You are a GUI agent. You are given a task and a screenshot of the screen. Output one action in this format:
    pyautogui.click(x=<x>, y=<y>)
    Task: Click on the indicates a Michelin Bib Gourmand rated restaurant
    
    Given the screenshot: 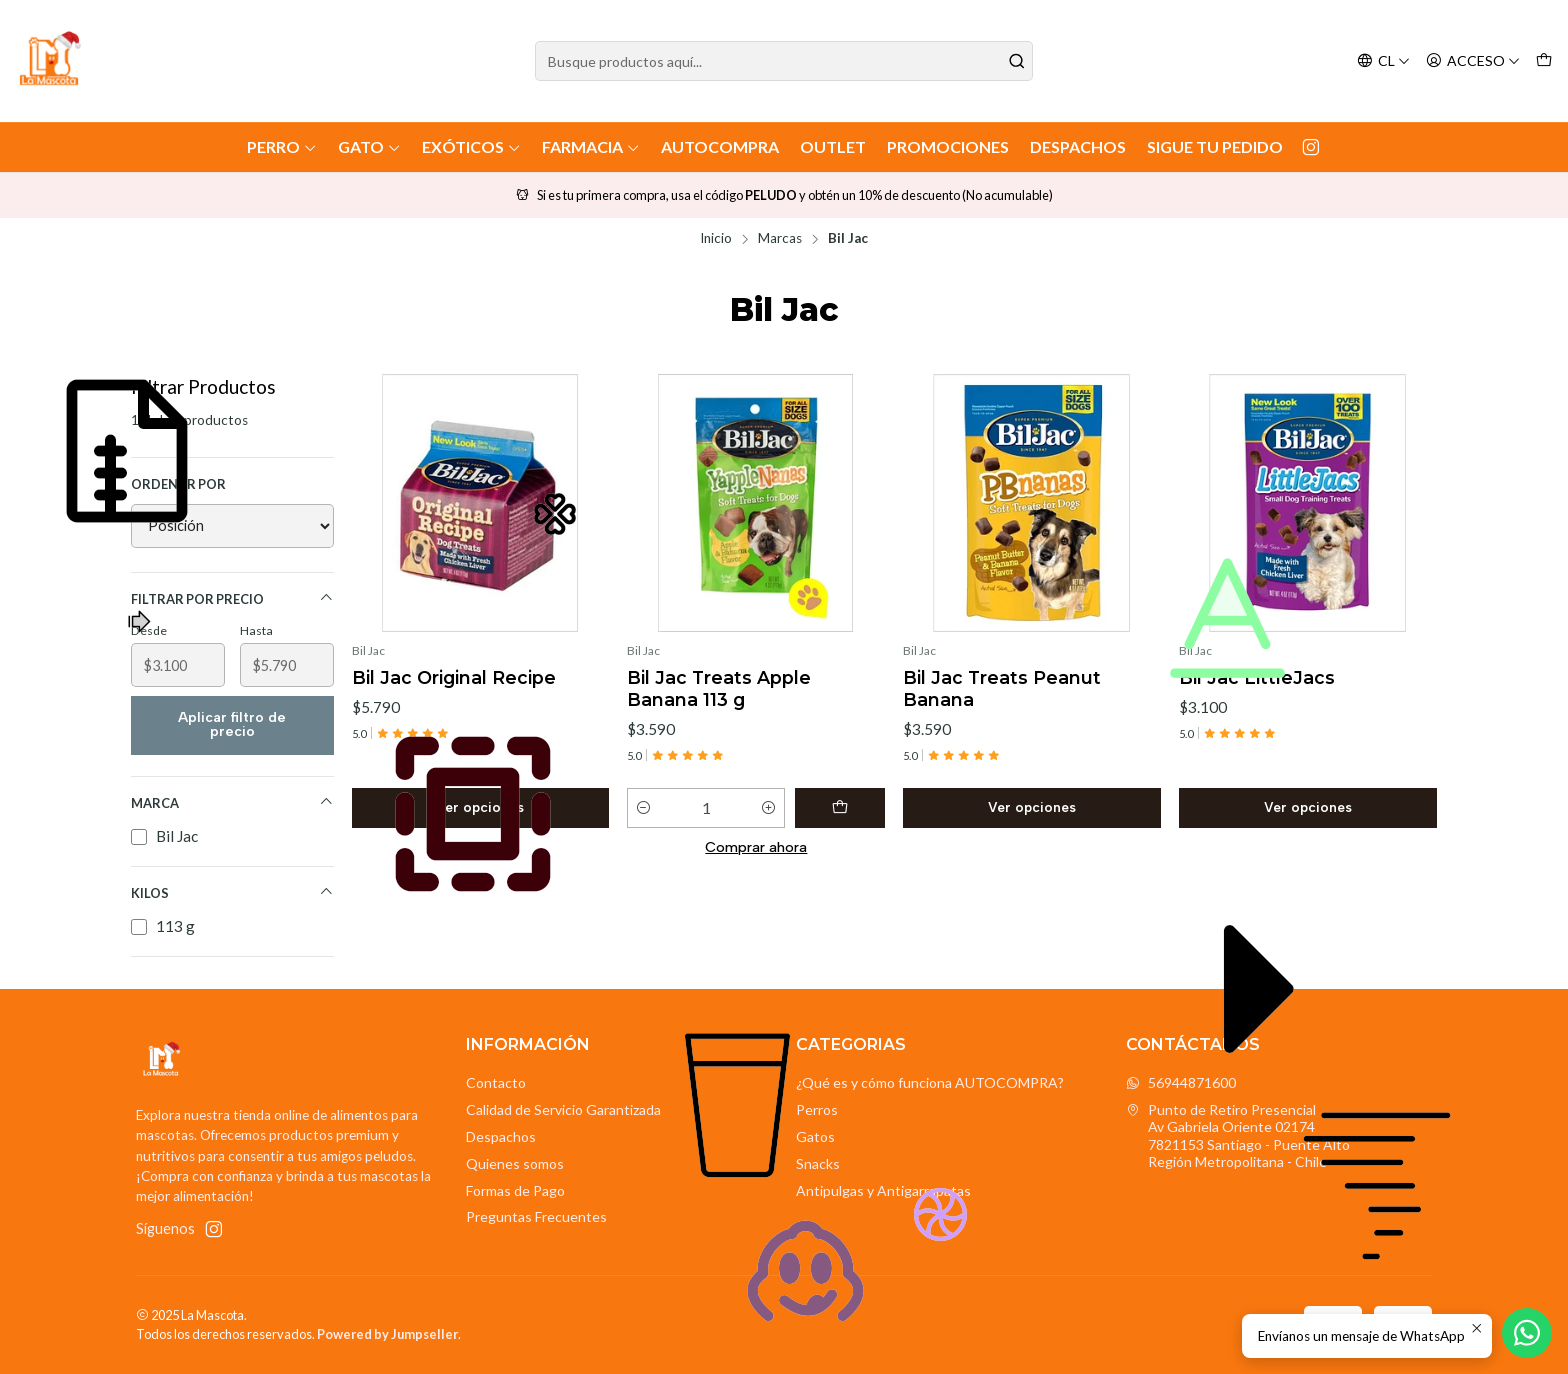 What is the action you would take?
    pyautogui.click(x=805, y=1273)
    